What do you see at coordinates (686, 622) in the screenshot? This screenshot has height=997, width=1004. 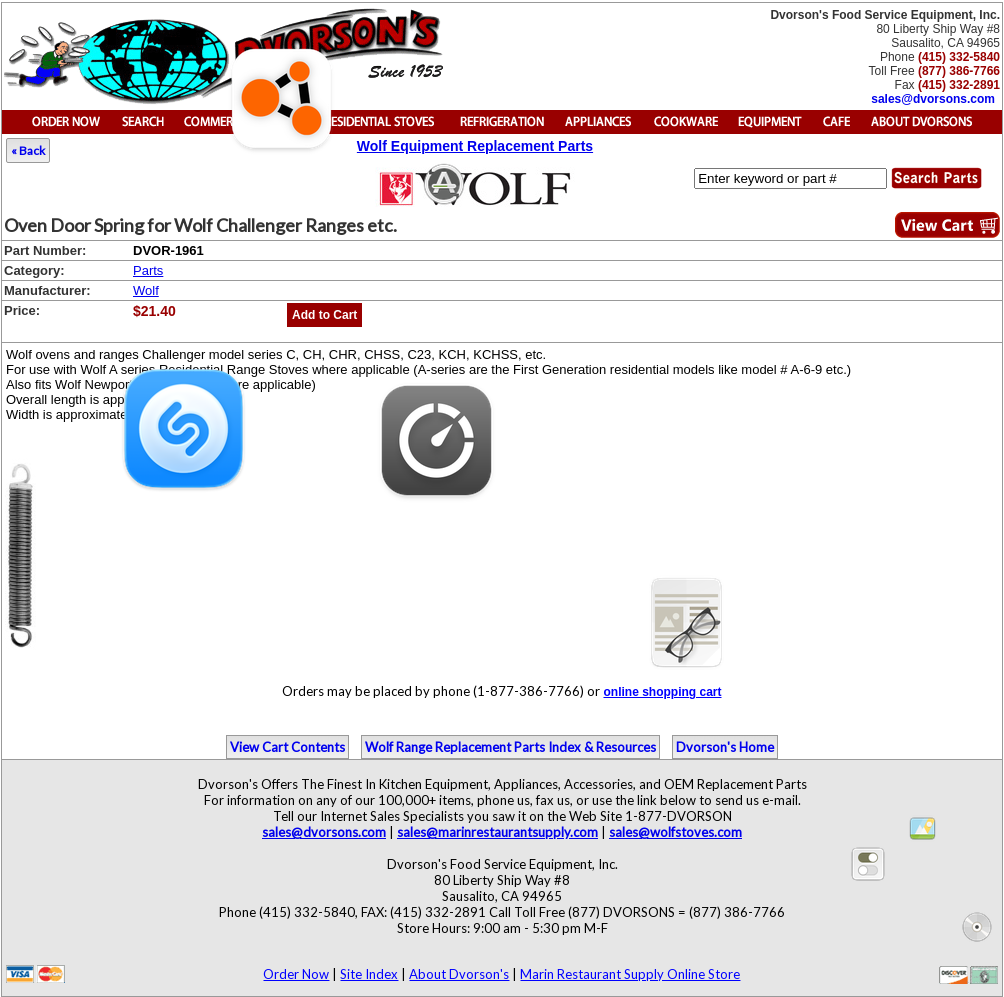 I see `open office productivity suite` at bounding box center [686, 622].